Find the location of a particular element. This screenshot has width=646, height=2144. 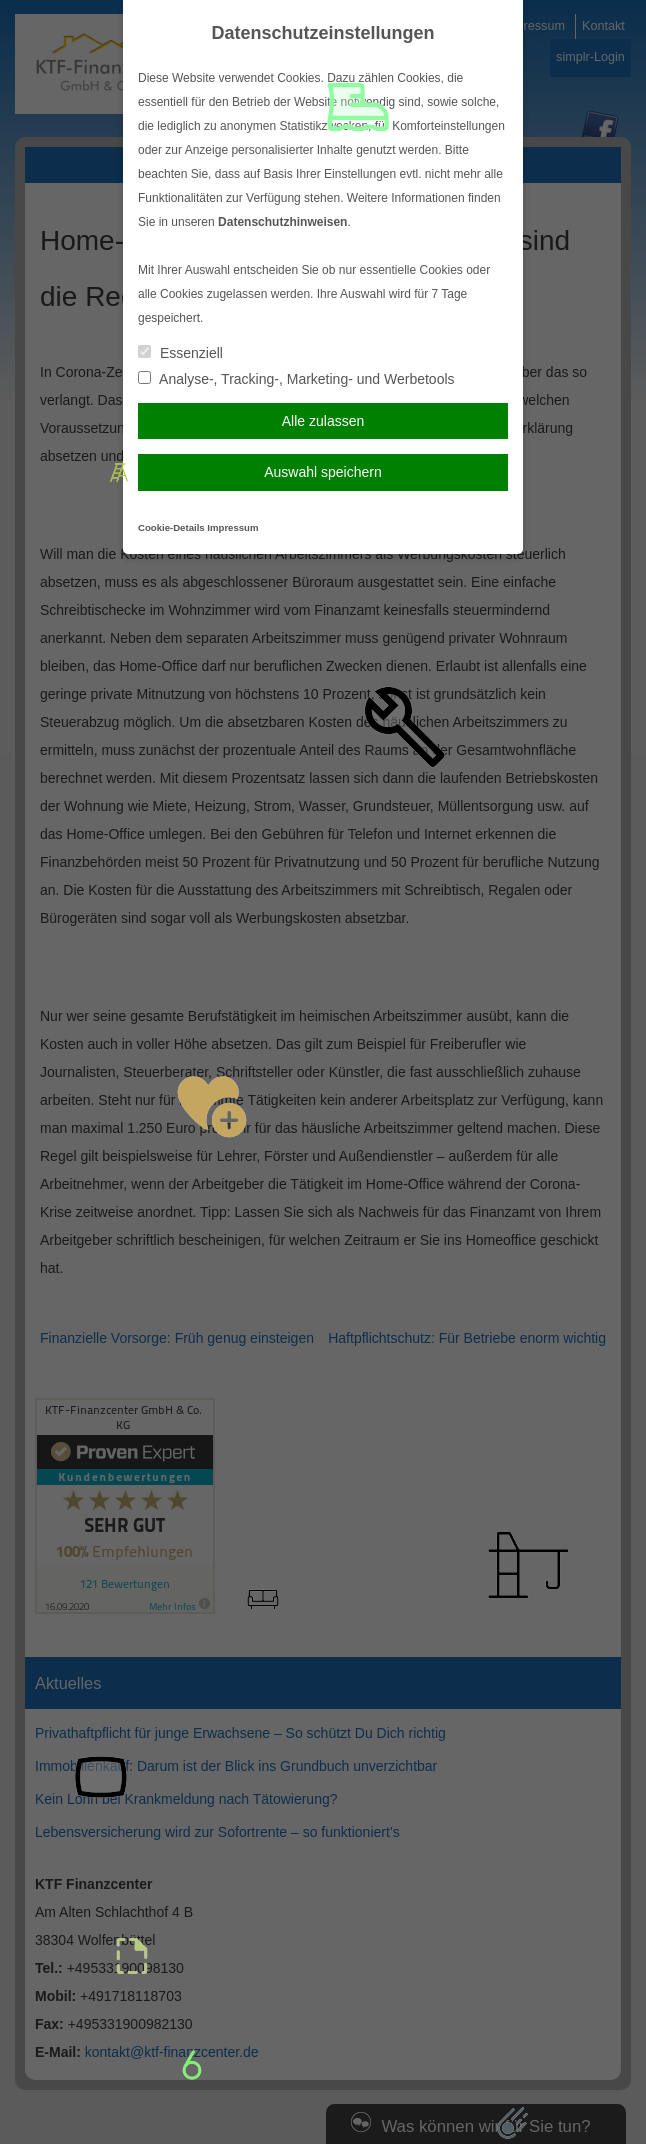

indicates construction or building in progress is located at coordinates (527, 1565).